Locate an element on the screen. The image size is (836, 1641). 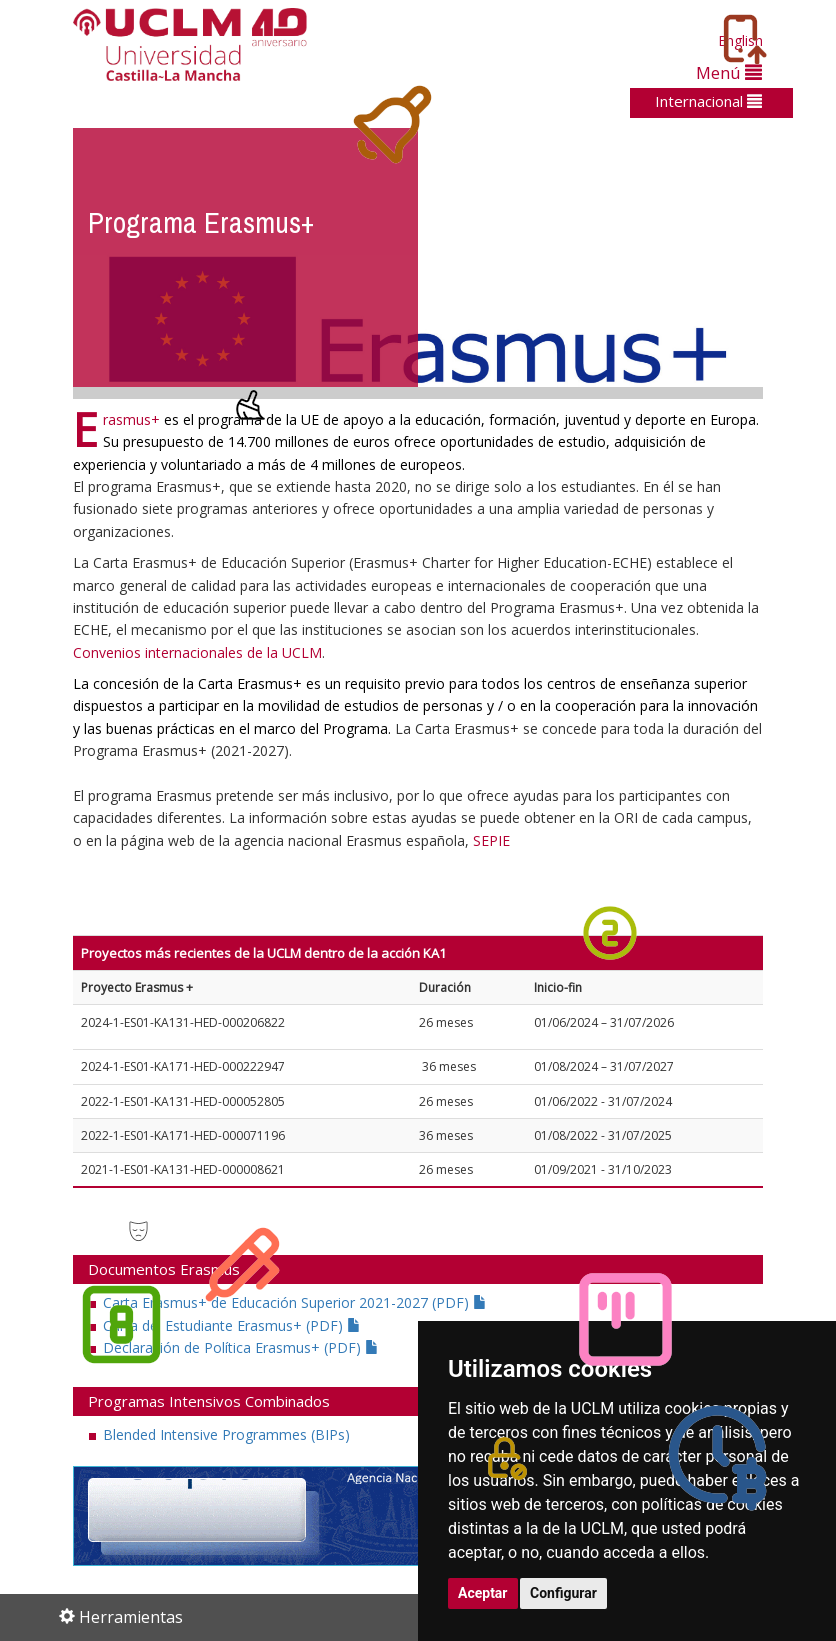
edit or write content is located at coordinates (240, 1266).